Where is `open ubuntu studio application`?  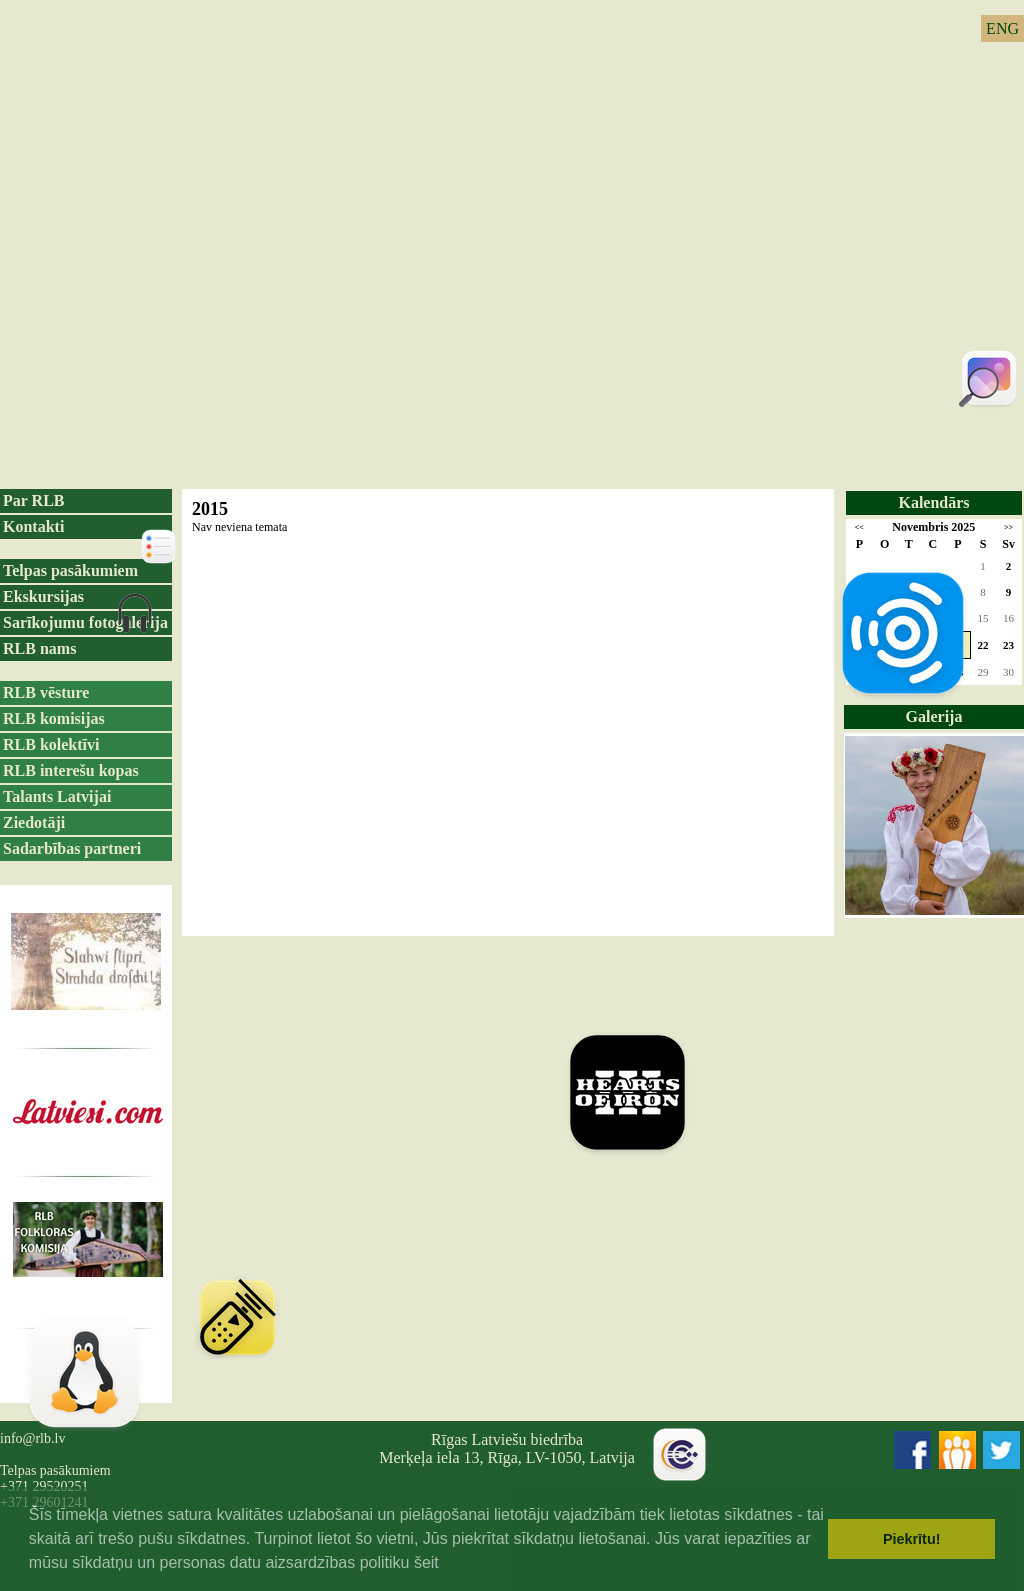
open ubuntu studio application is located at coordinates (903, 633).